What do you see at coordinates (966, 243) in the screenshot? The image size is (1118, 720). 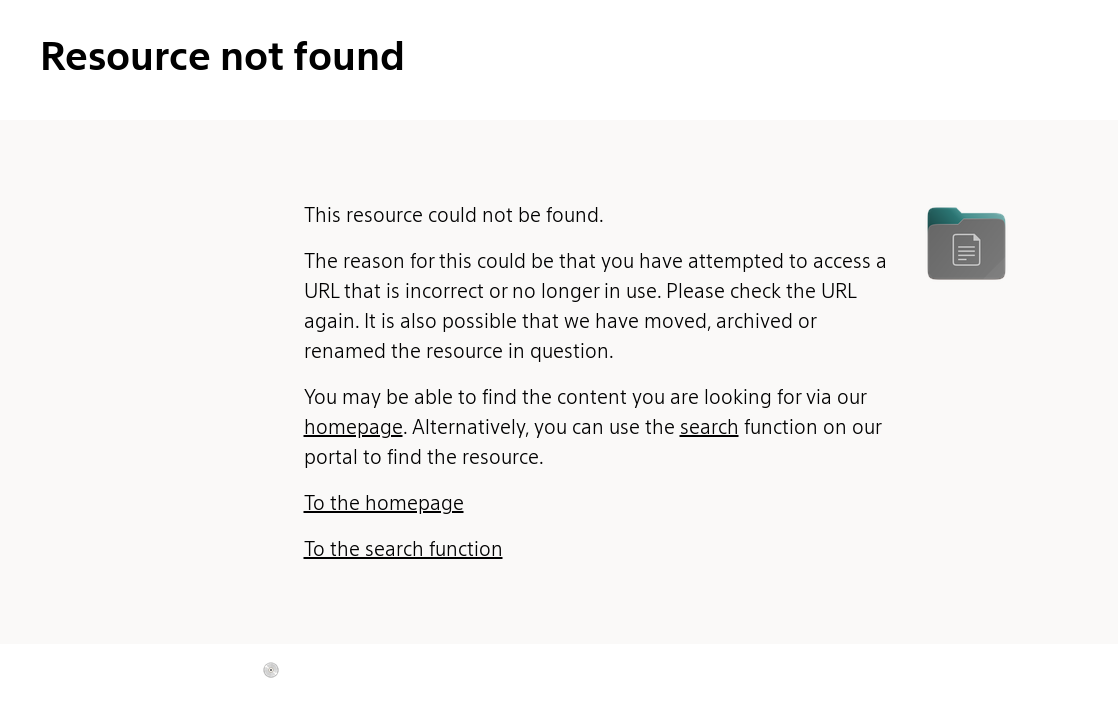 I see `open your documents folder` at bounding box center [966, 243].